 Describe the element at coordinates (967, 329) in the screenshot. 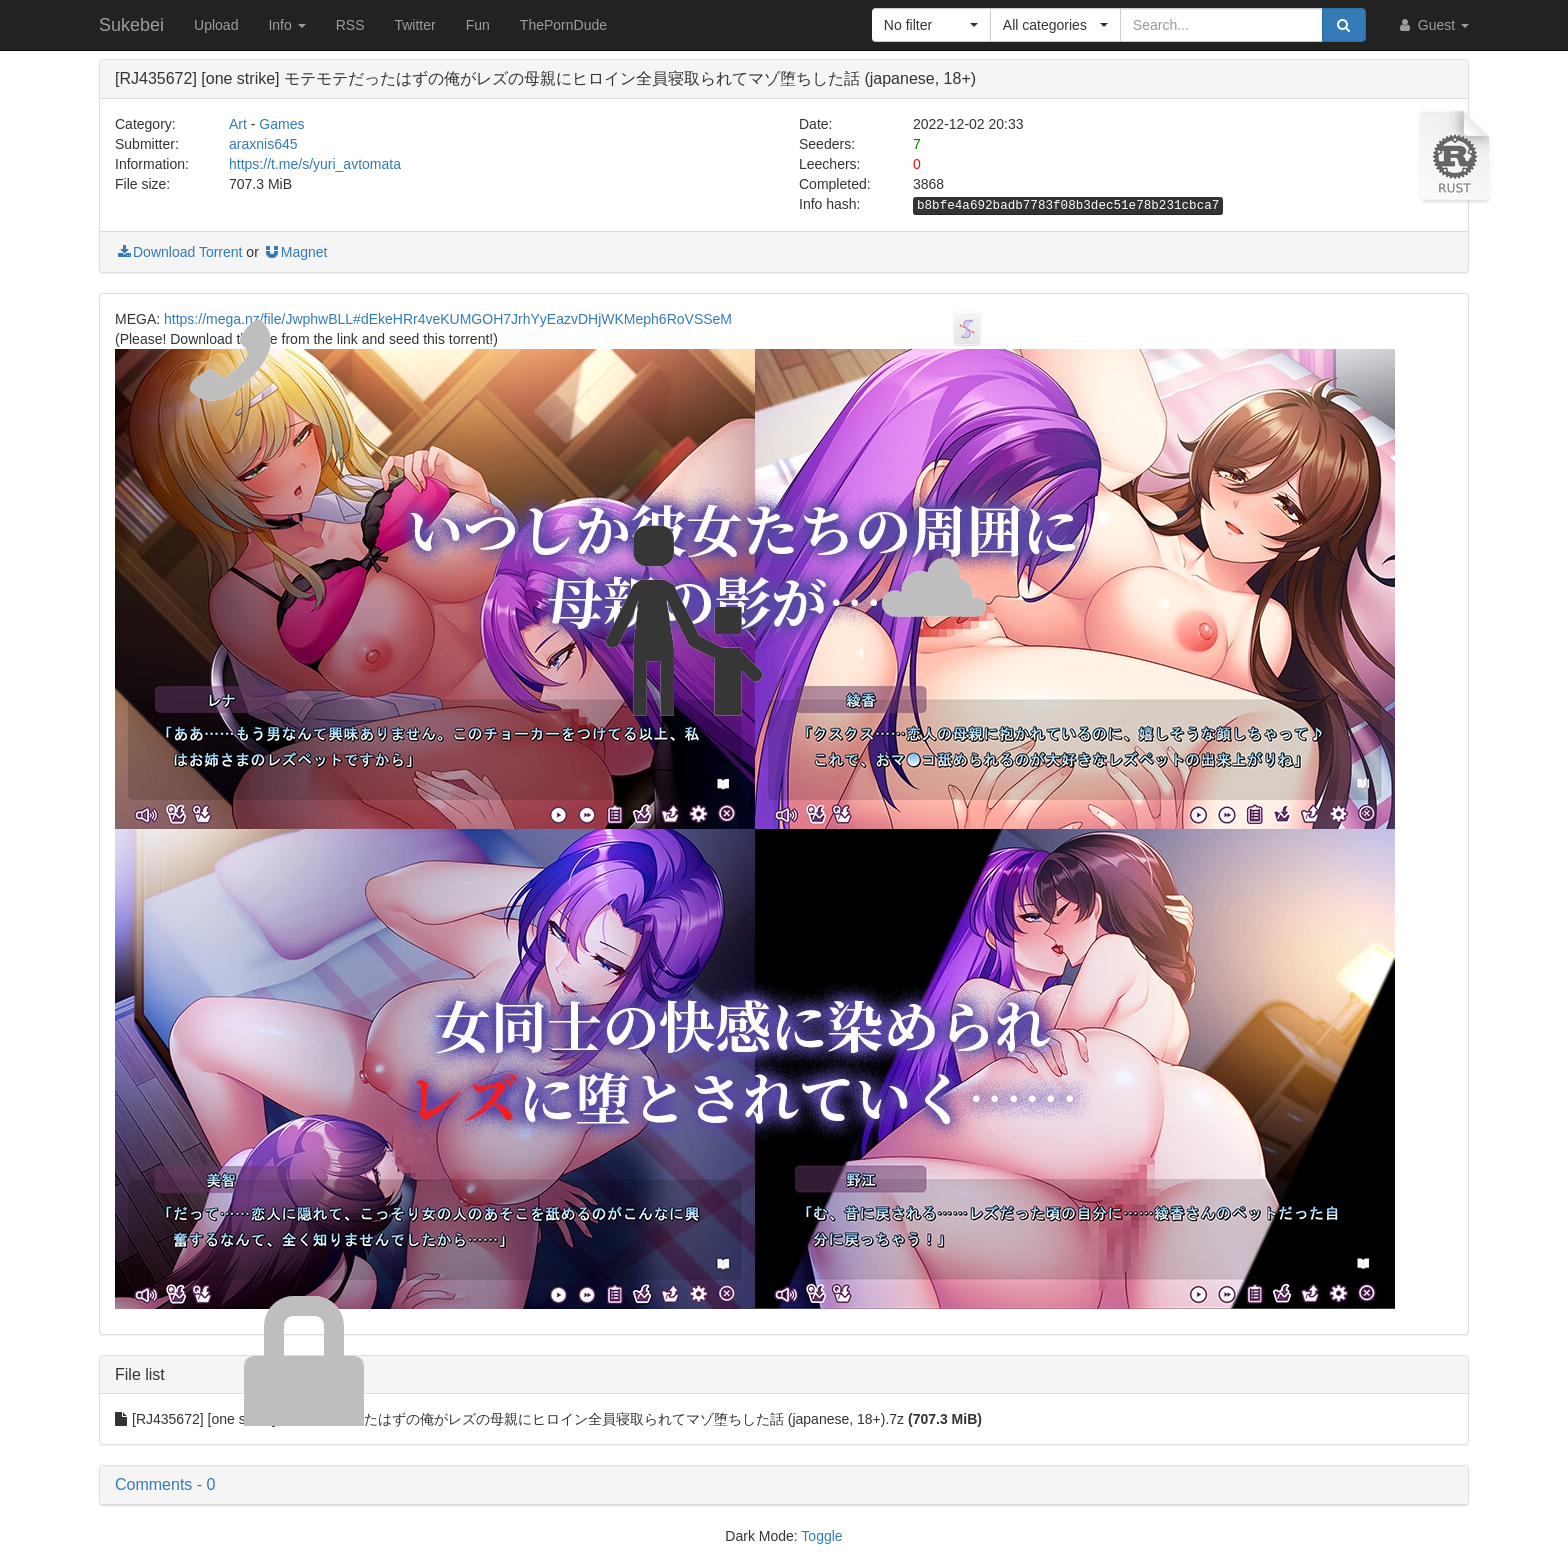

I see `open a drawing template file` at that location.